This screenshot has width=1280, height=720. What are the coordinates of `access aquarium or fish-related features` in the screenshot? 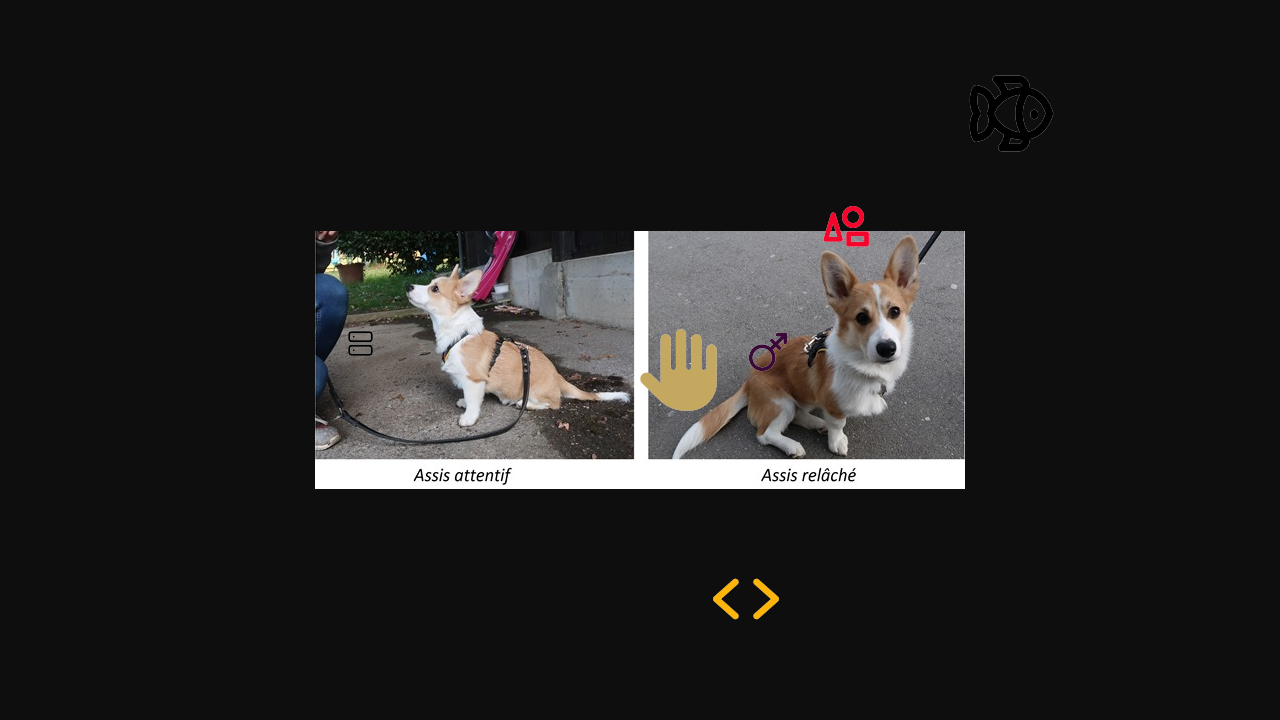 It's located at (1011, 113).